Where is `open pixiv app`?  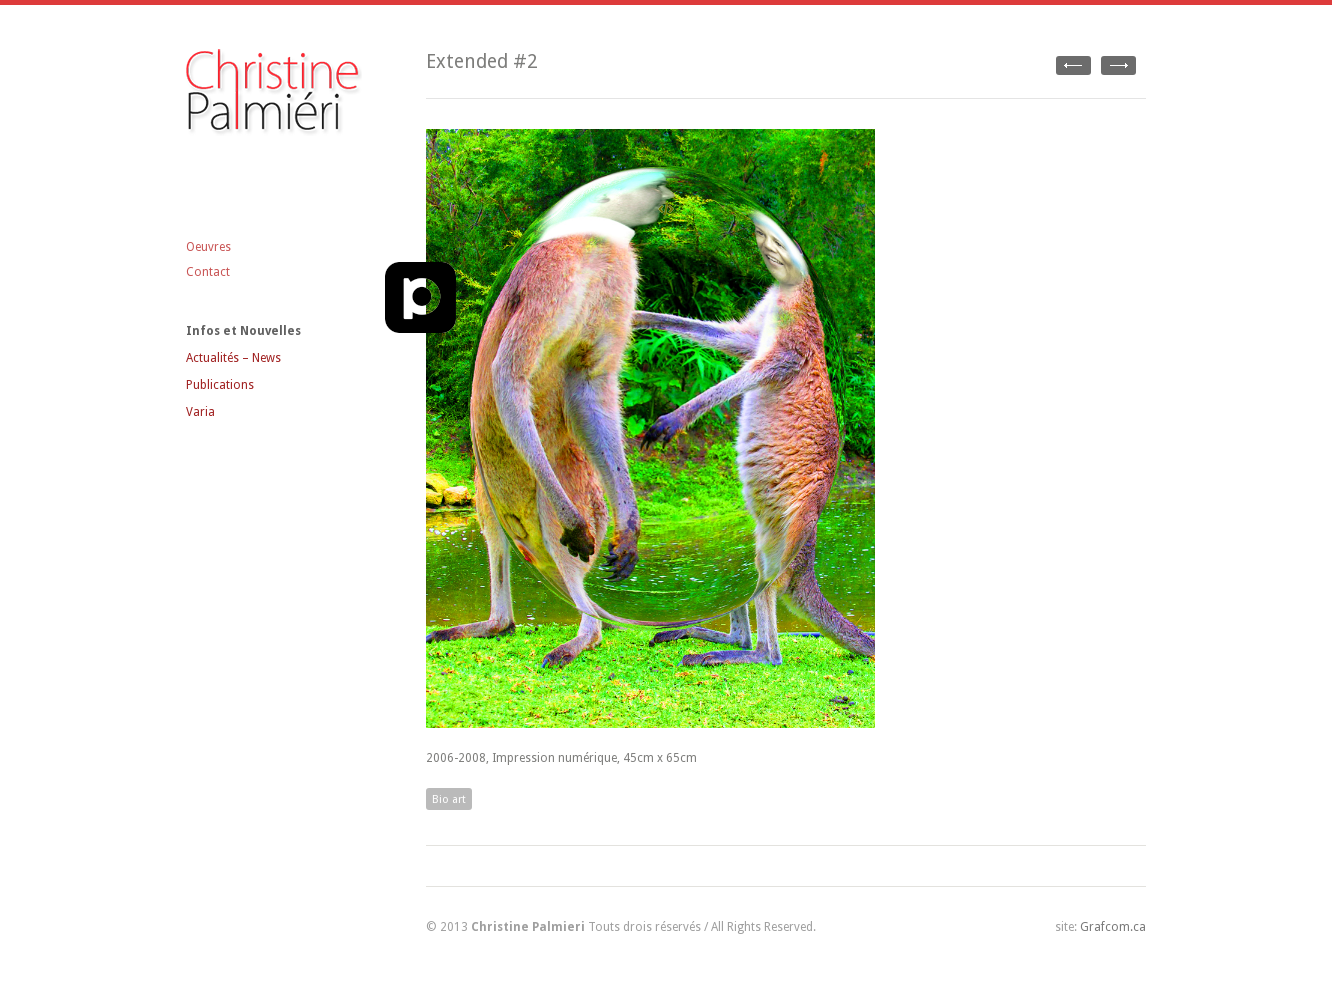 open pixiv app is located at coordinates (420, 297).